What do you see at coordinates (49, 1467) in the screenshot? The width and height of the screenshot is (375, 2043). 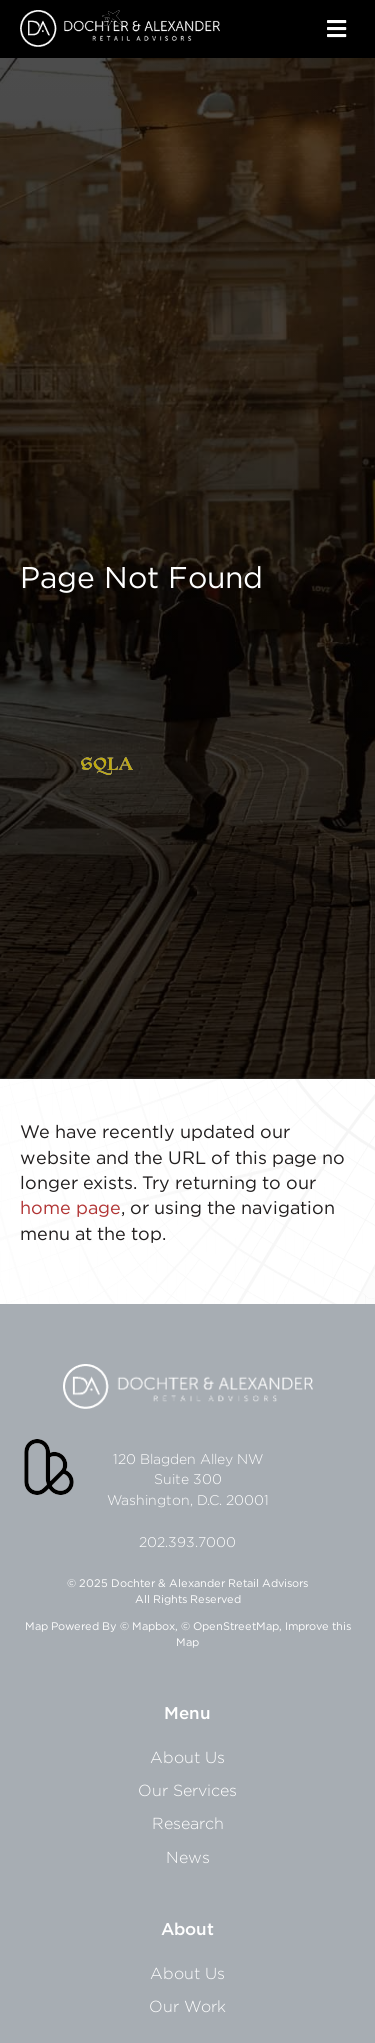 I see `open the Kleinanzeigen app` at bounding box center [49, 1467].